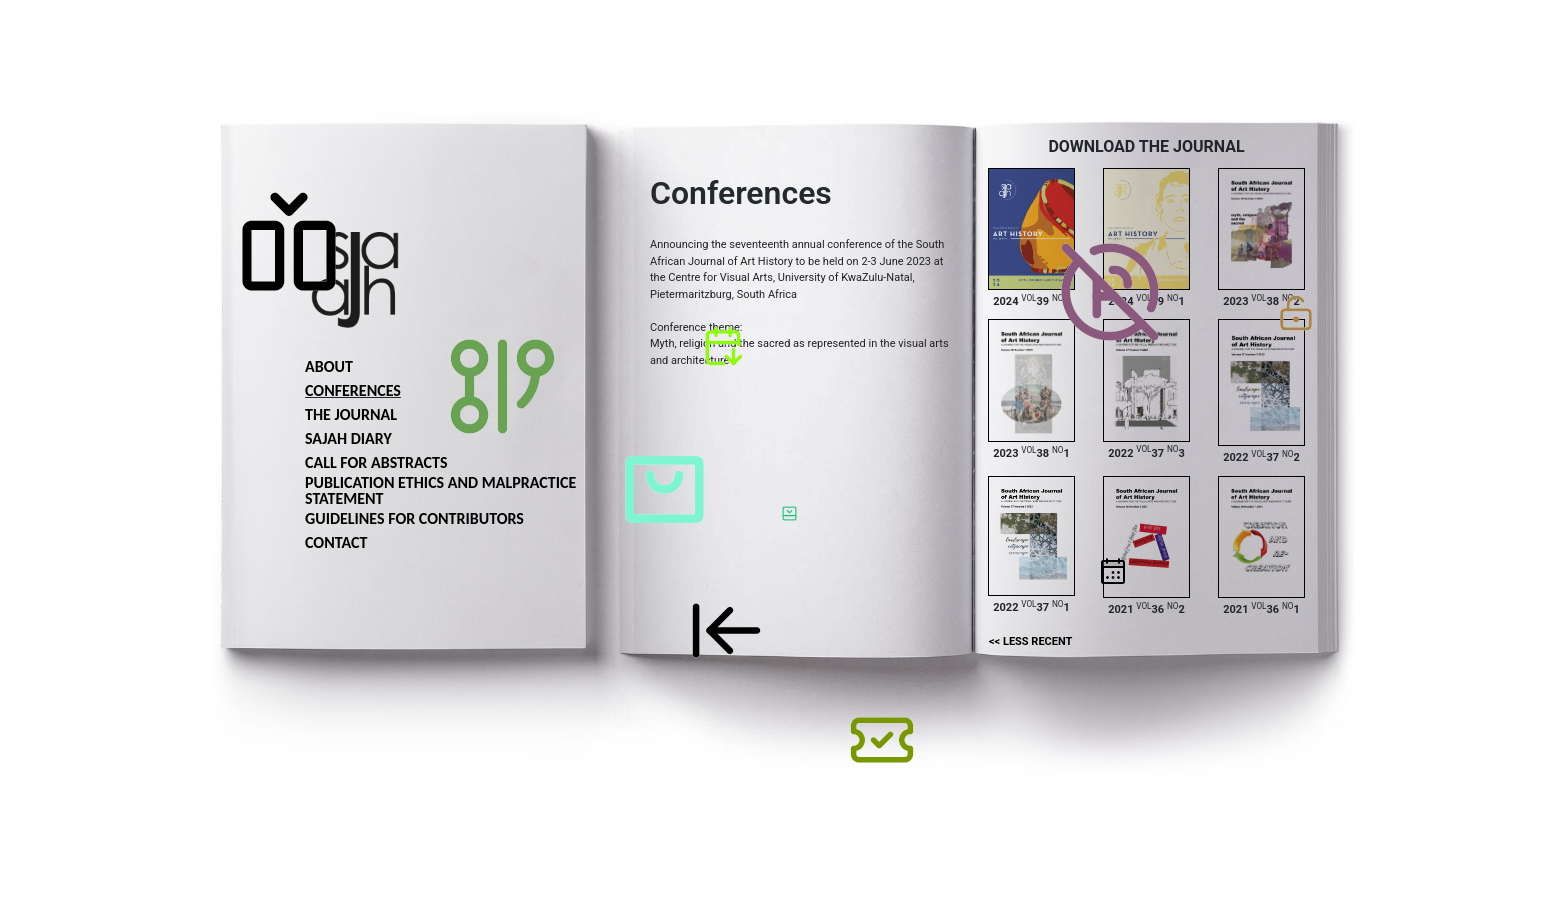  Describe the element at coordinates (1113, 572) in the screenshot. I see `view calendar or scheduled events` at that location.